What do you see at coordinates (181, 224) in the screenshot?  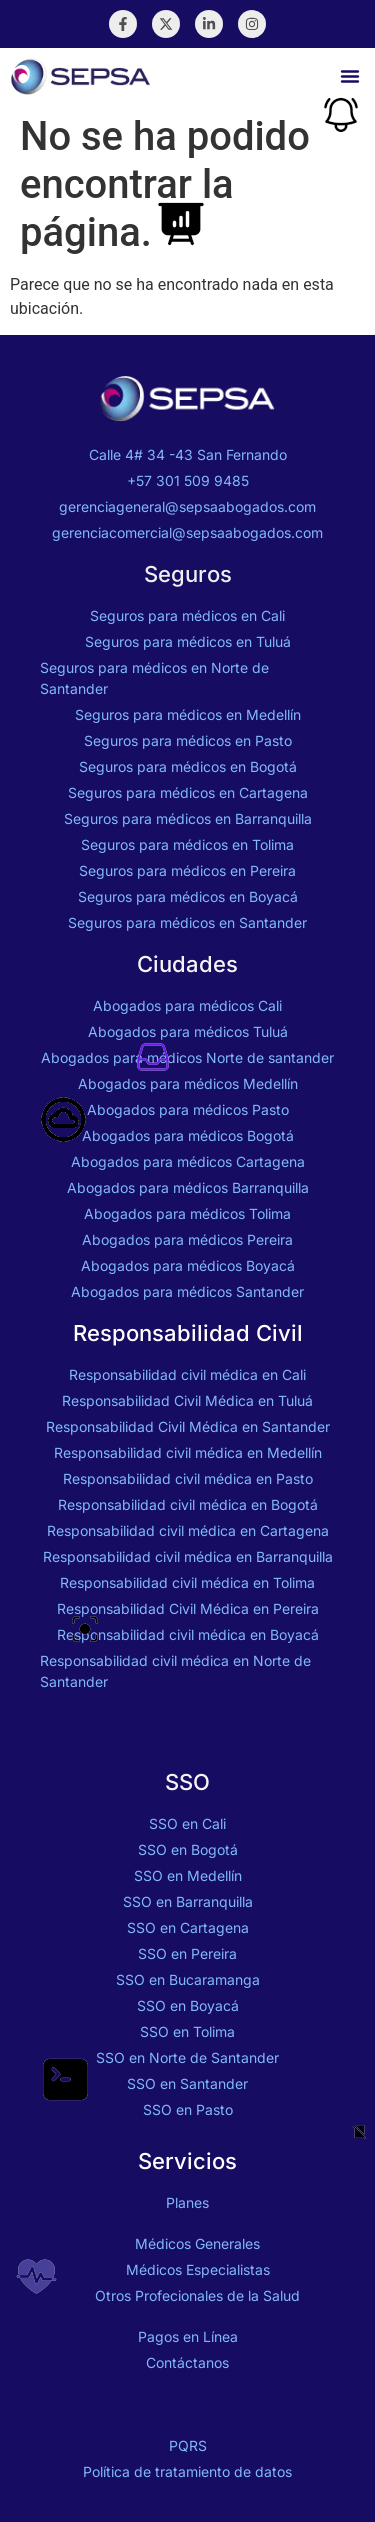 I see `view presentation or slideshow` at bounding box center [181, 224].